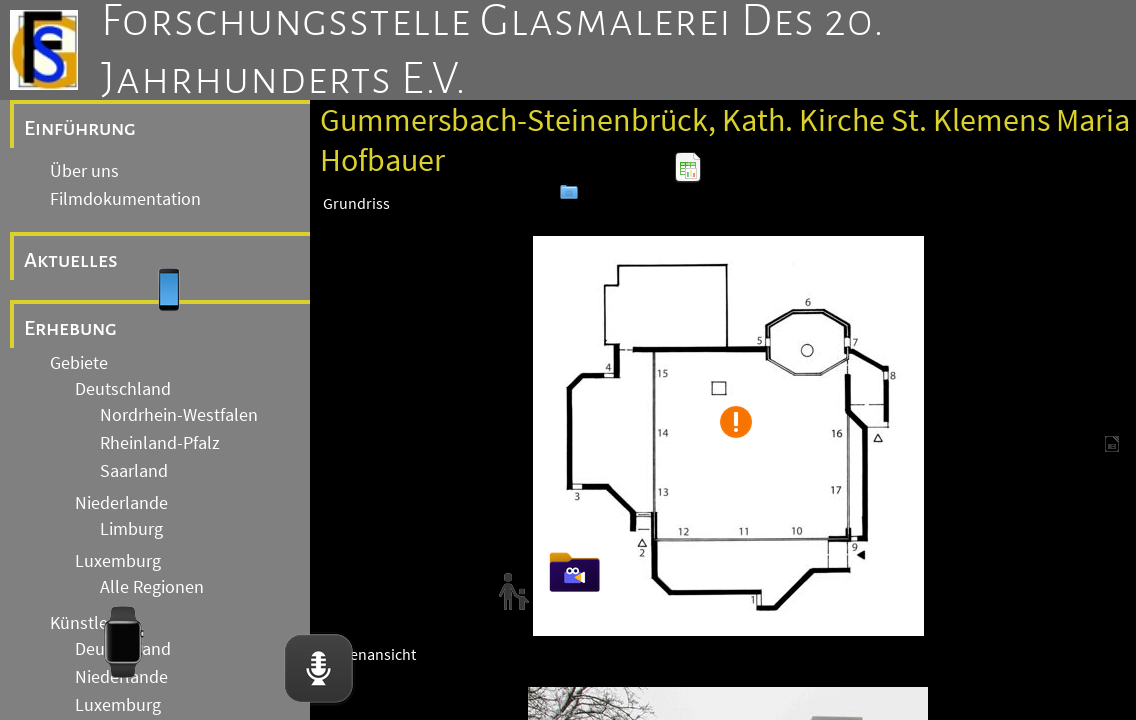 The image size is (1136, 720). What do you see at coordinates (574, 573) in the screenshot?
I see `open wondershare anireel project folder` at bounding box center [574, 573].